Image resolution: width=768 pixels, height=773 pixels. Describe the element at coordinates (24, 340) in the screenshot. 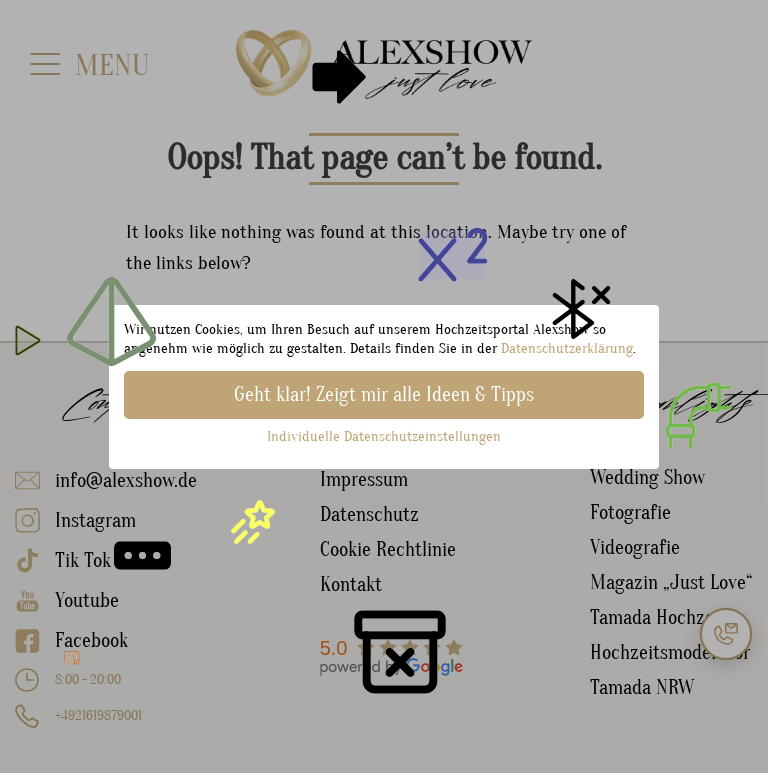

I see `play media or start video` at that location.